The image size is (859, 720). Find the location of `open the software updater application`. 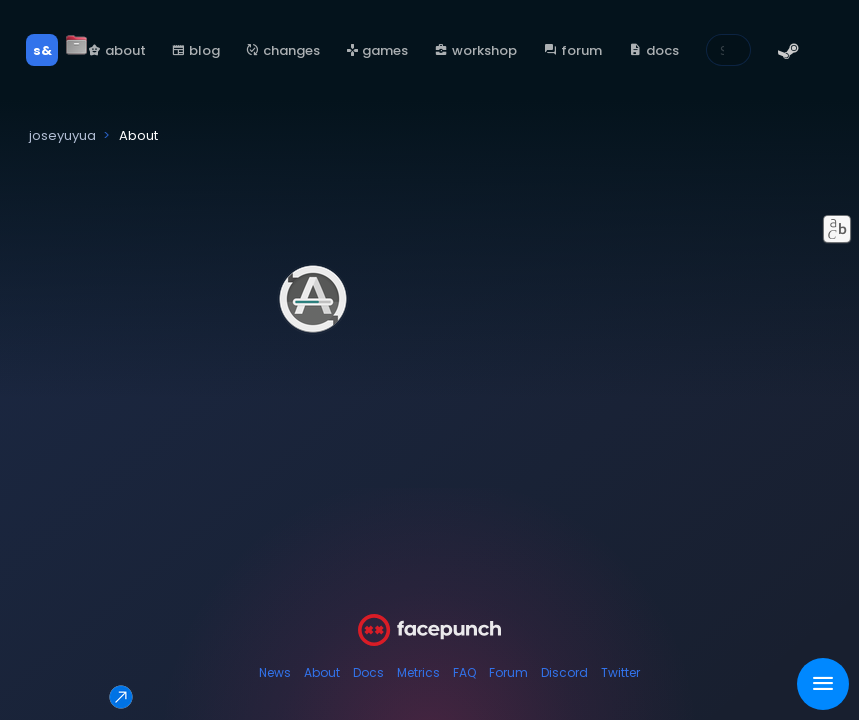

open the software updater application is located at coordinates (313, 299).